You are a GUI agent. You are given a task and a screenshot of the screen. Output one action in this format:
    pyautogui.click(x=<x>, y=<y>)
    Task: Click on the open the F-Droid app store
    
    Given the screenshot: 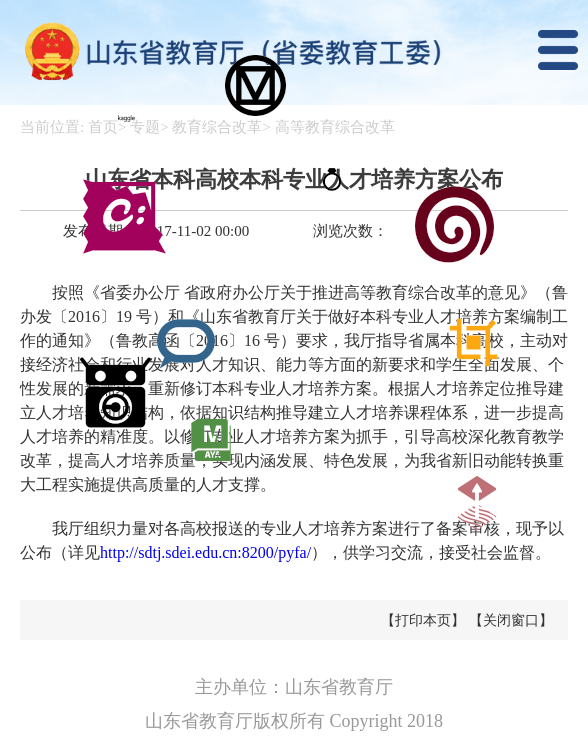 What is the action you would take?
    pyautogui.click(x=115, y=392)
    